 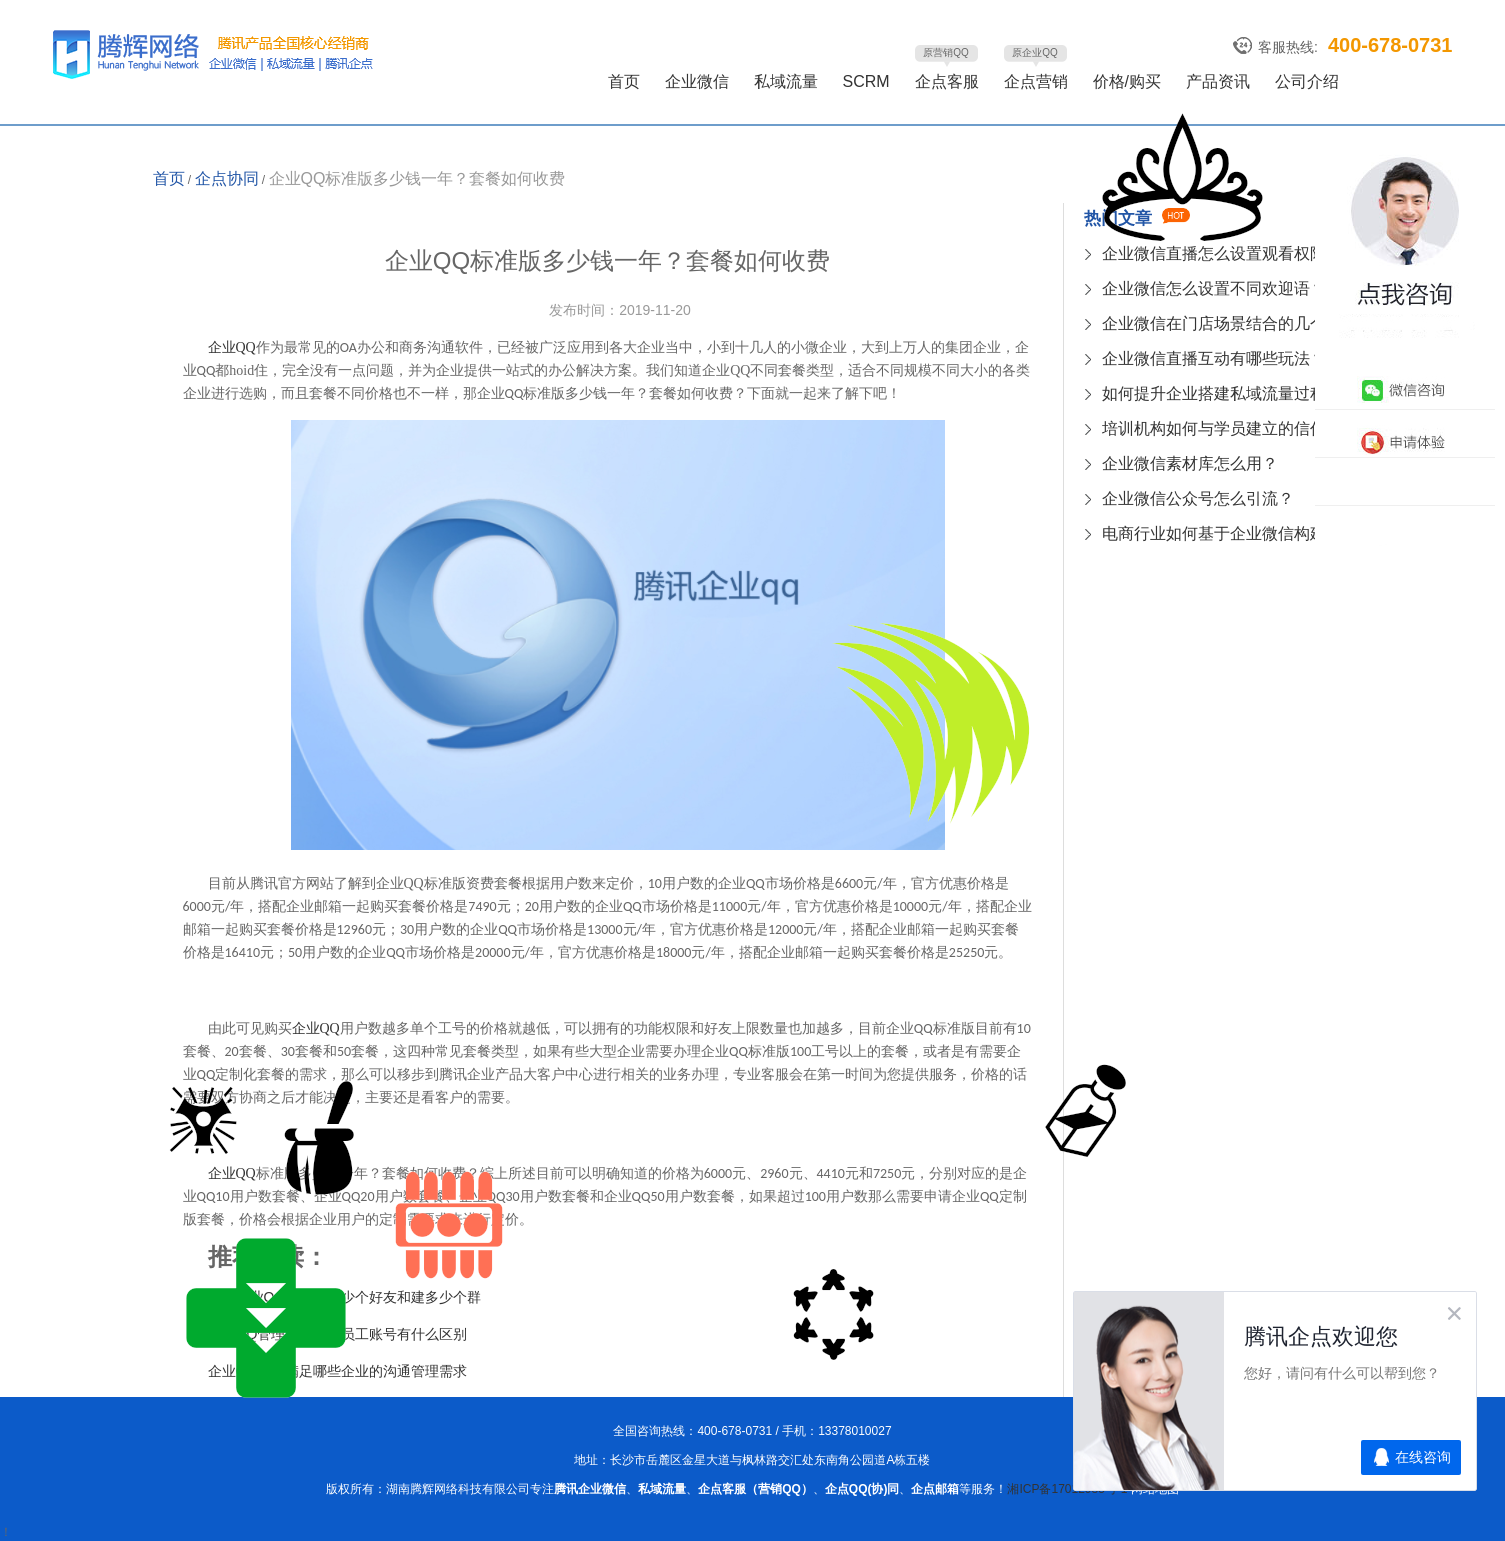 I want to click on indicates health or HP is decreasing, so click(x=266, y=1318).